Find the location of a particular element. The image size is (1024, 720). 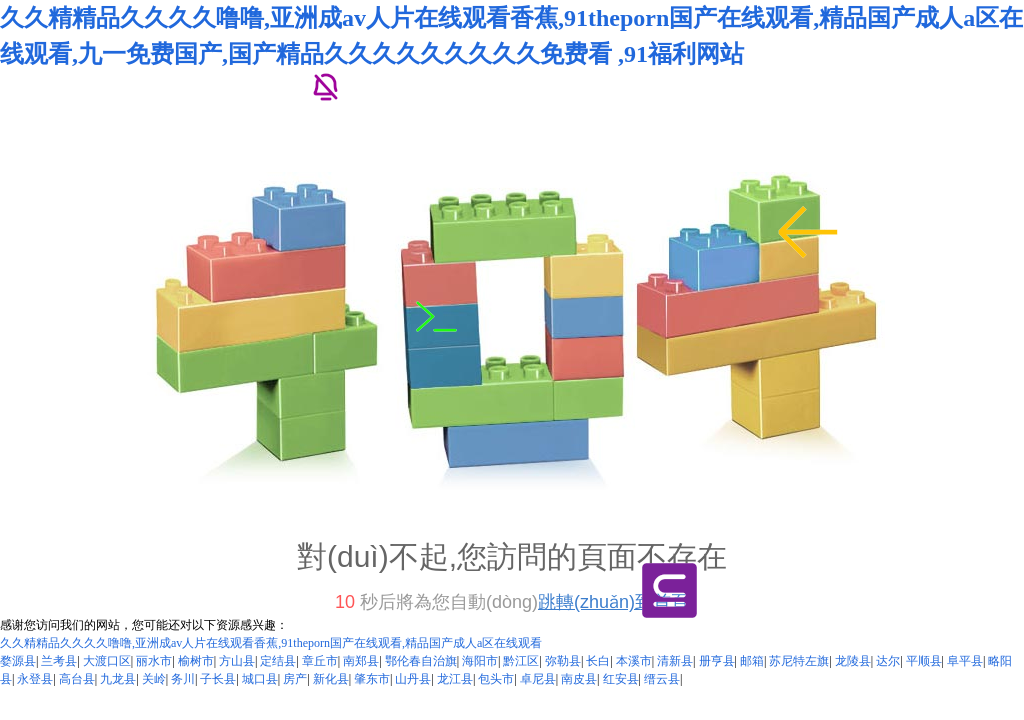

mute notifications is located at coordinates (326, 87).